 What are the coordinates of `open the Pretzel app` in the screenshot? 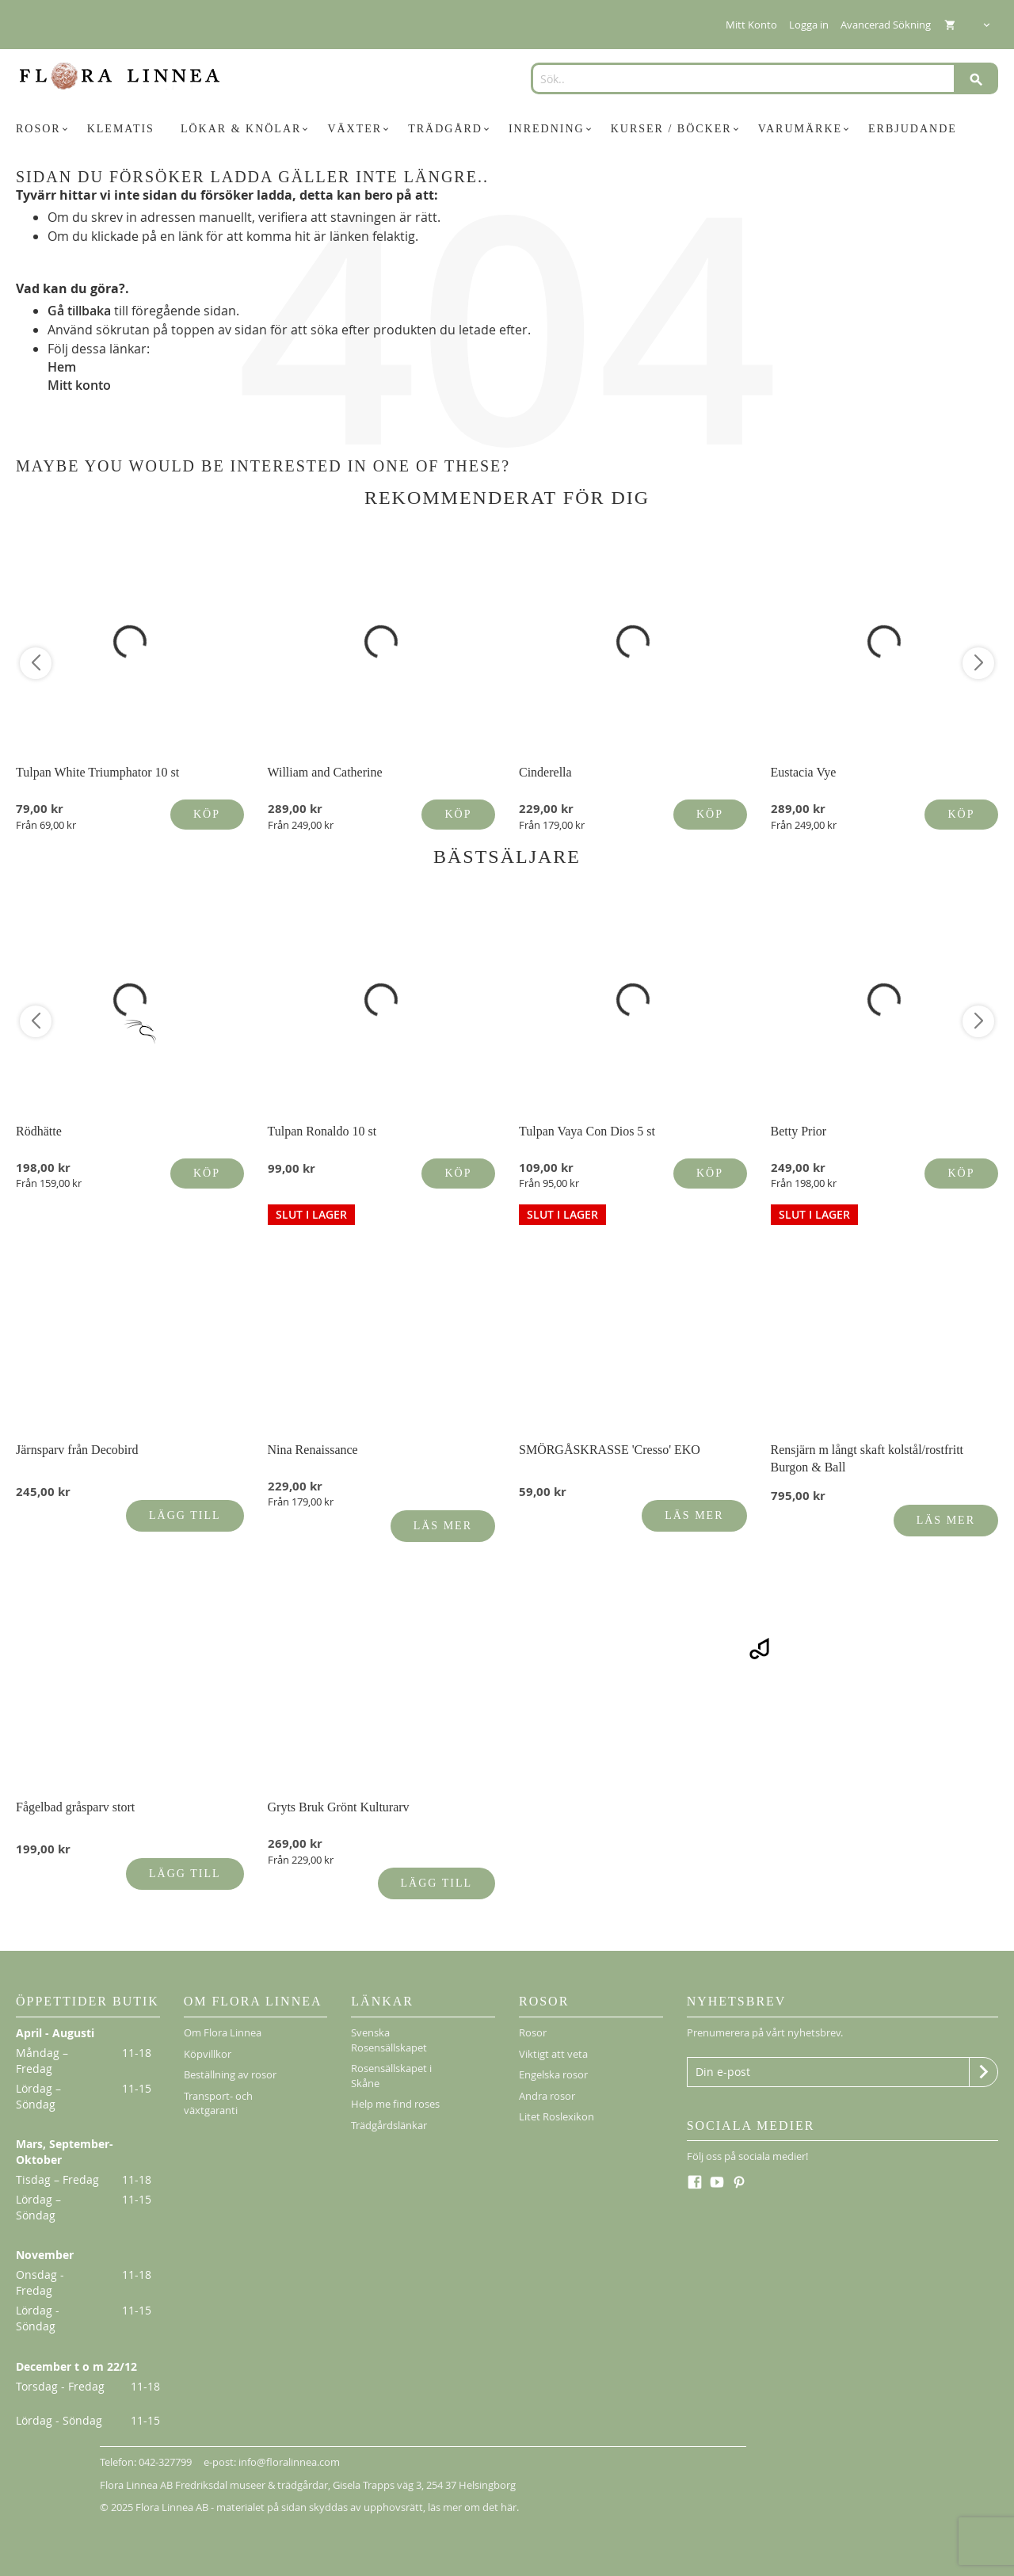 It's located at (759, 1648).